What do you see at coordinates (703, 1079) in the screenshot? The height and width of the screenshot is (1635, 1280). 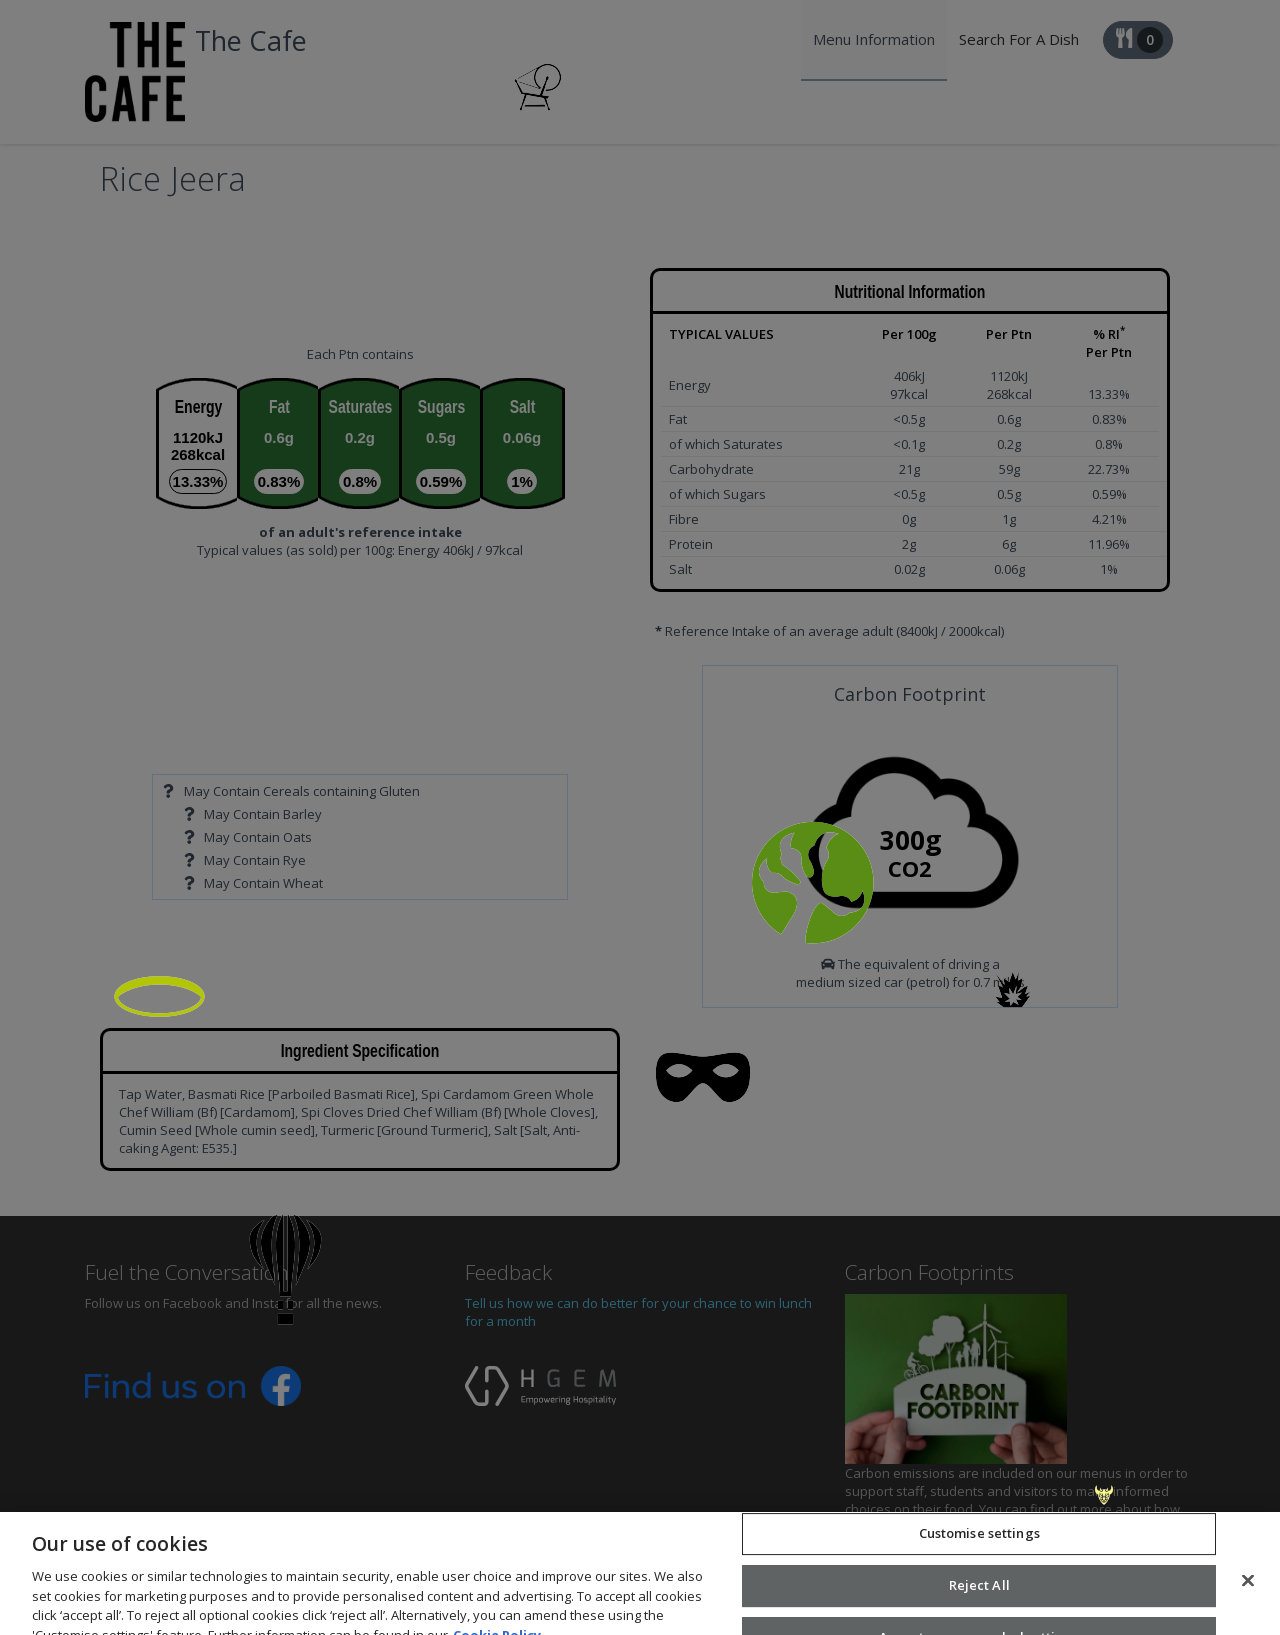 I see `enable incognito or private browsing mode` at bounding box center [703, 1079].